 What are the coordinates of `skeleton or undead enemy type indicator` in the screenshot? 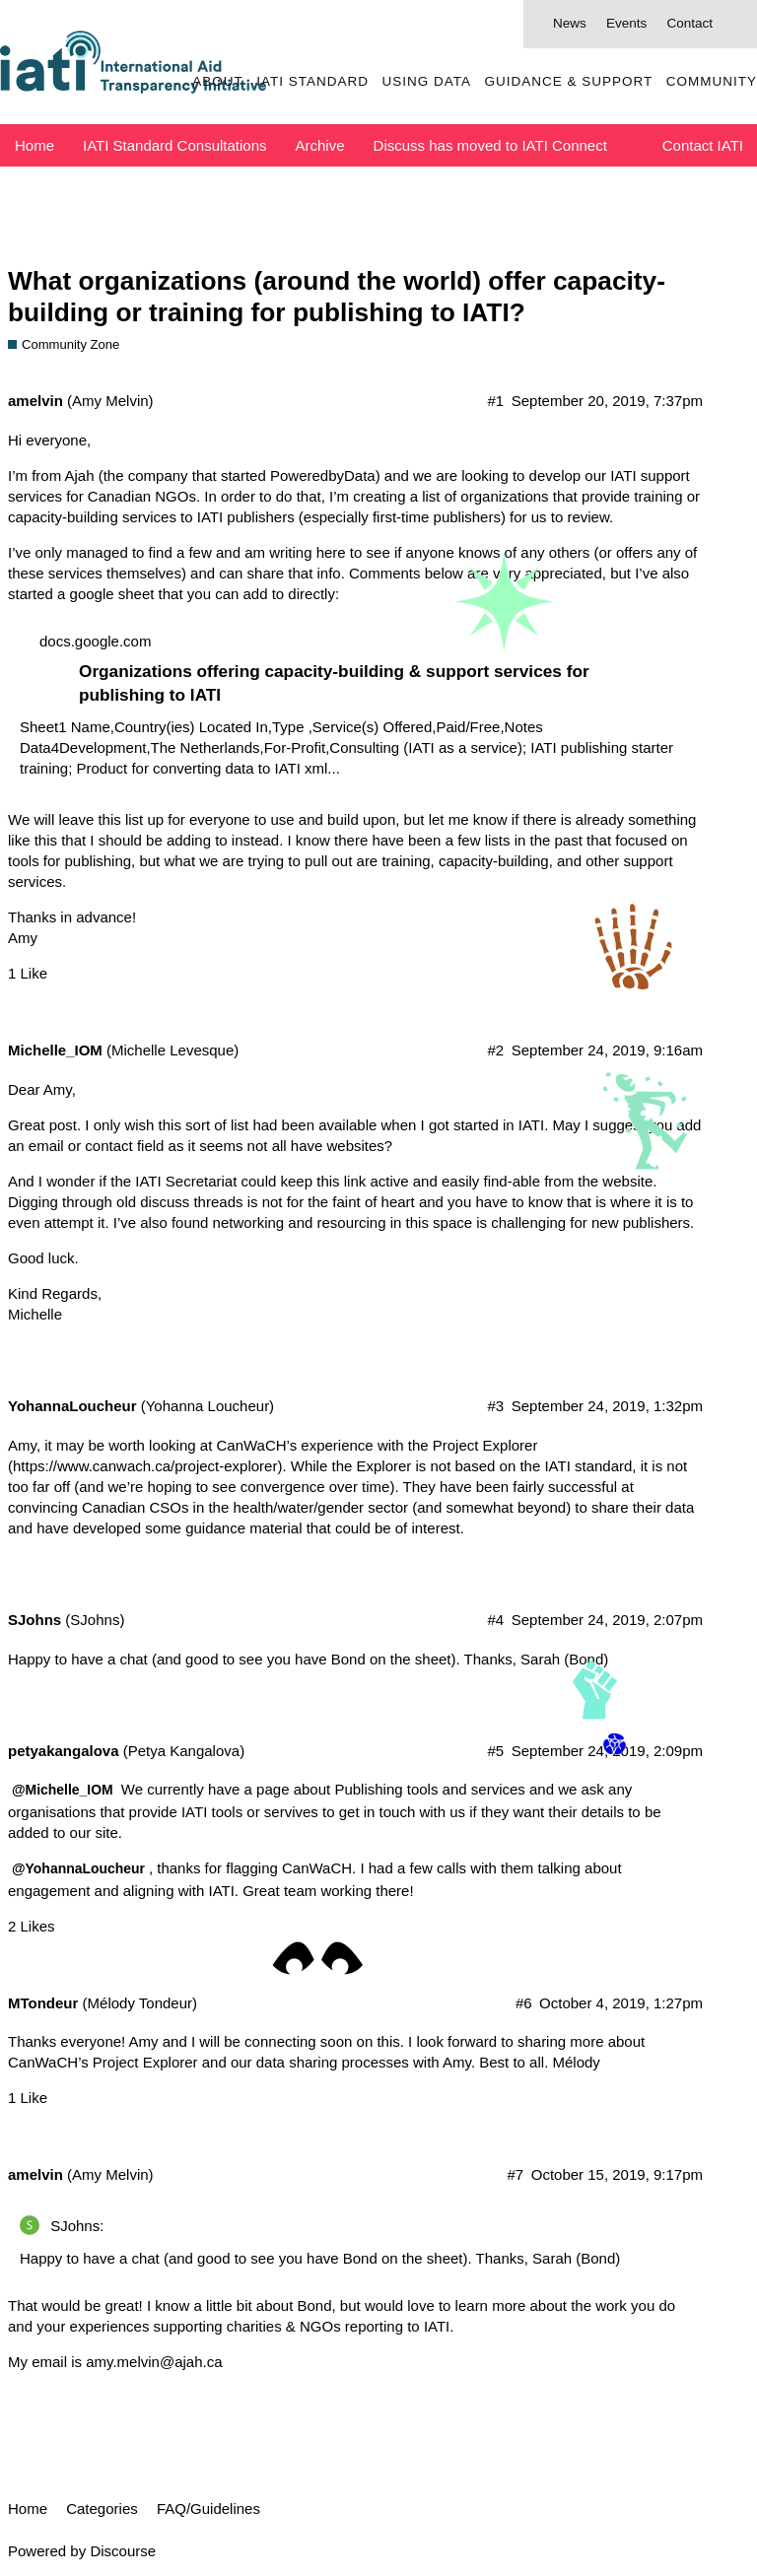 It's located at (633, 946).